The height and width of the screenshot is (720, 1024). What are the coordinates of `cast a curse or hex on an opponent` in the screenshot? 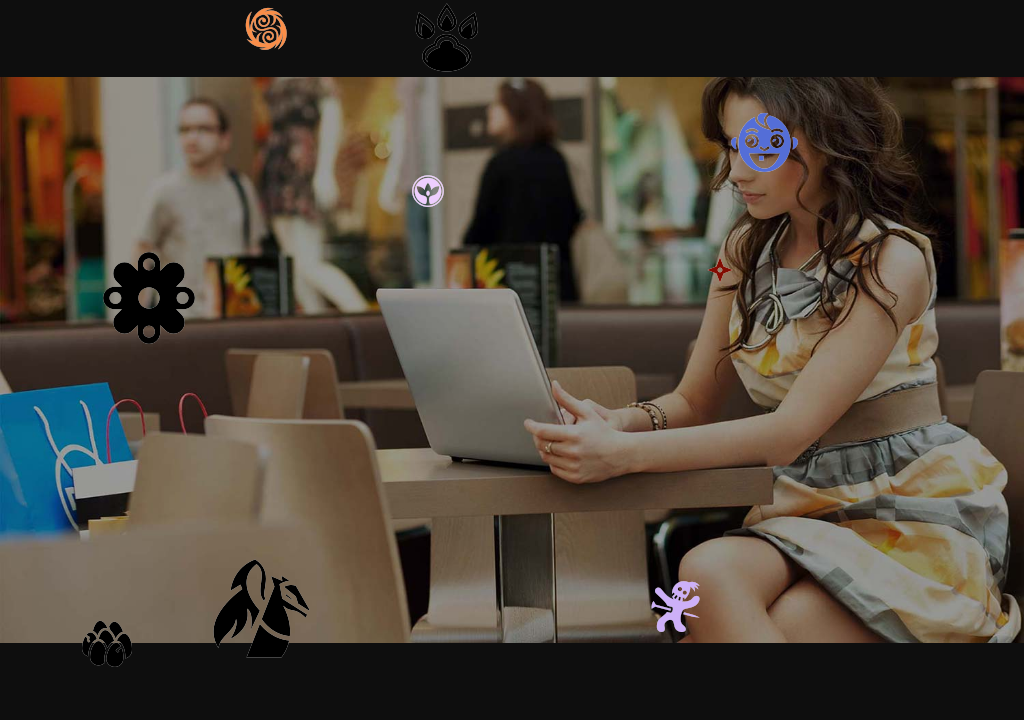 It's located at (676, 606).